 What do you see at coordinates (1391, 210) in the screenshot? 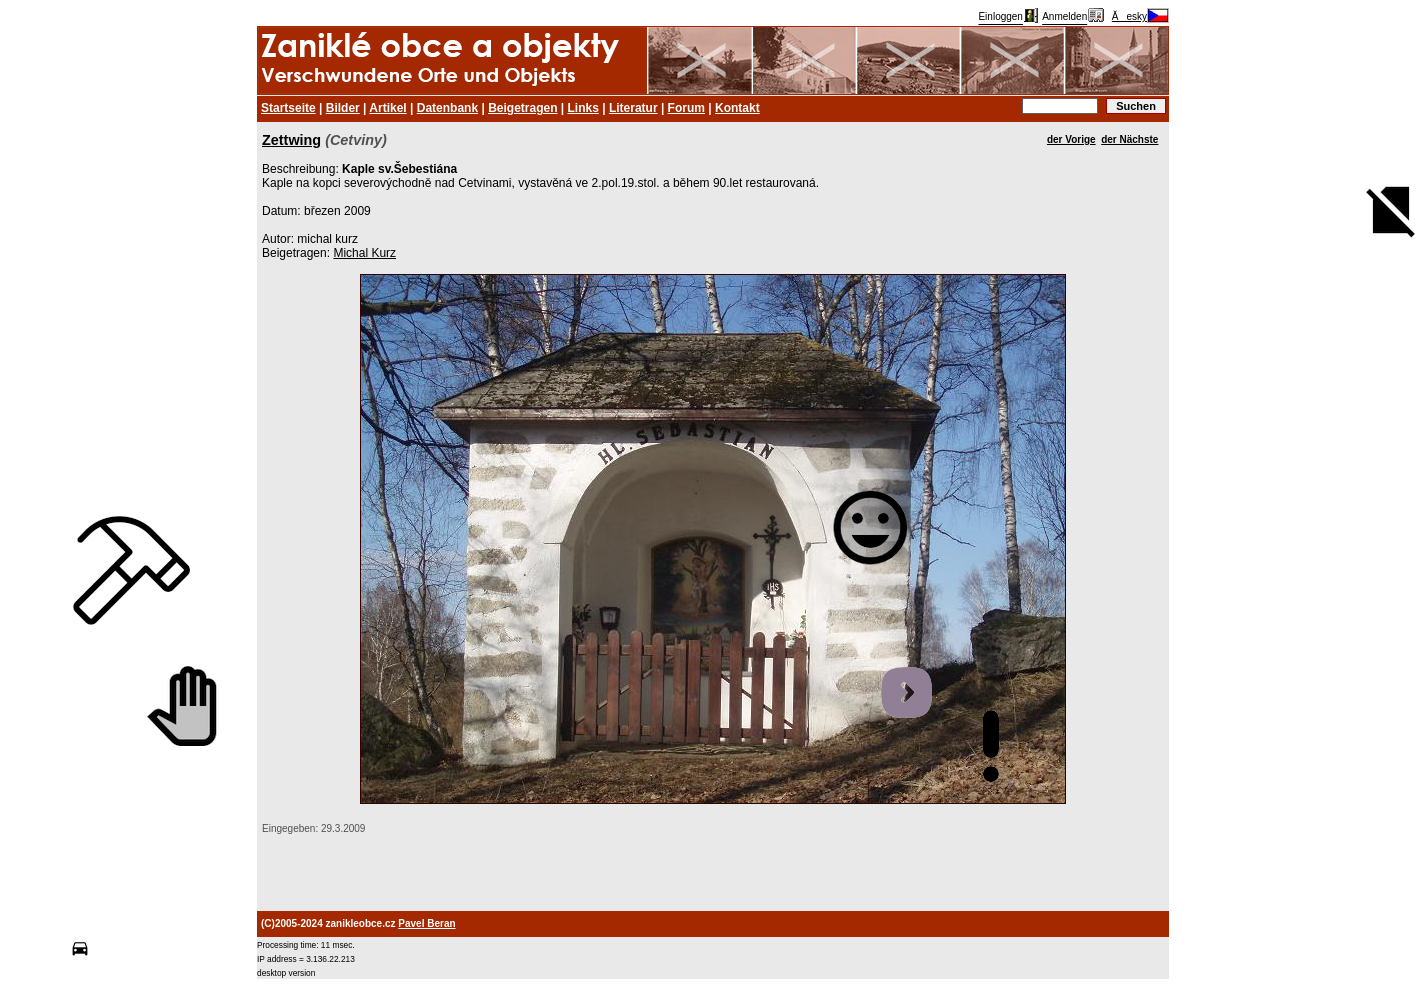
I see `no sim card detected` at bounding box center [1391, 210].